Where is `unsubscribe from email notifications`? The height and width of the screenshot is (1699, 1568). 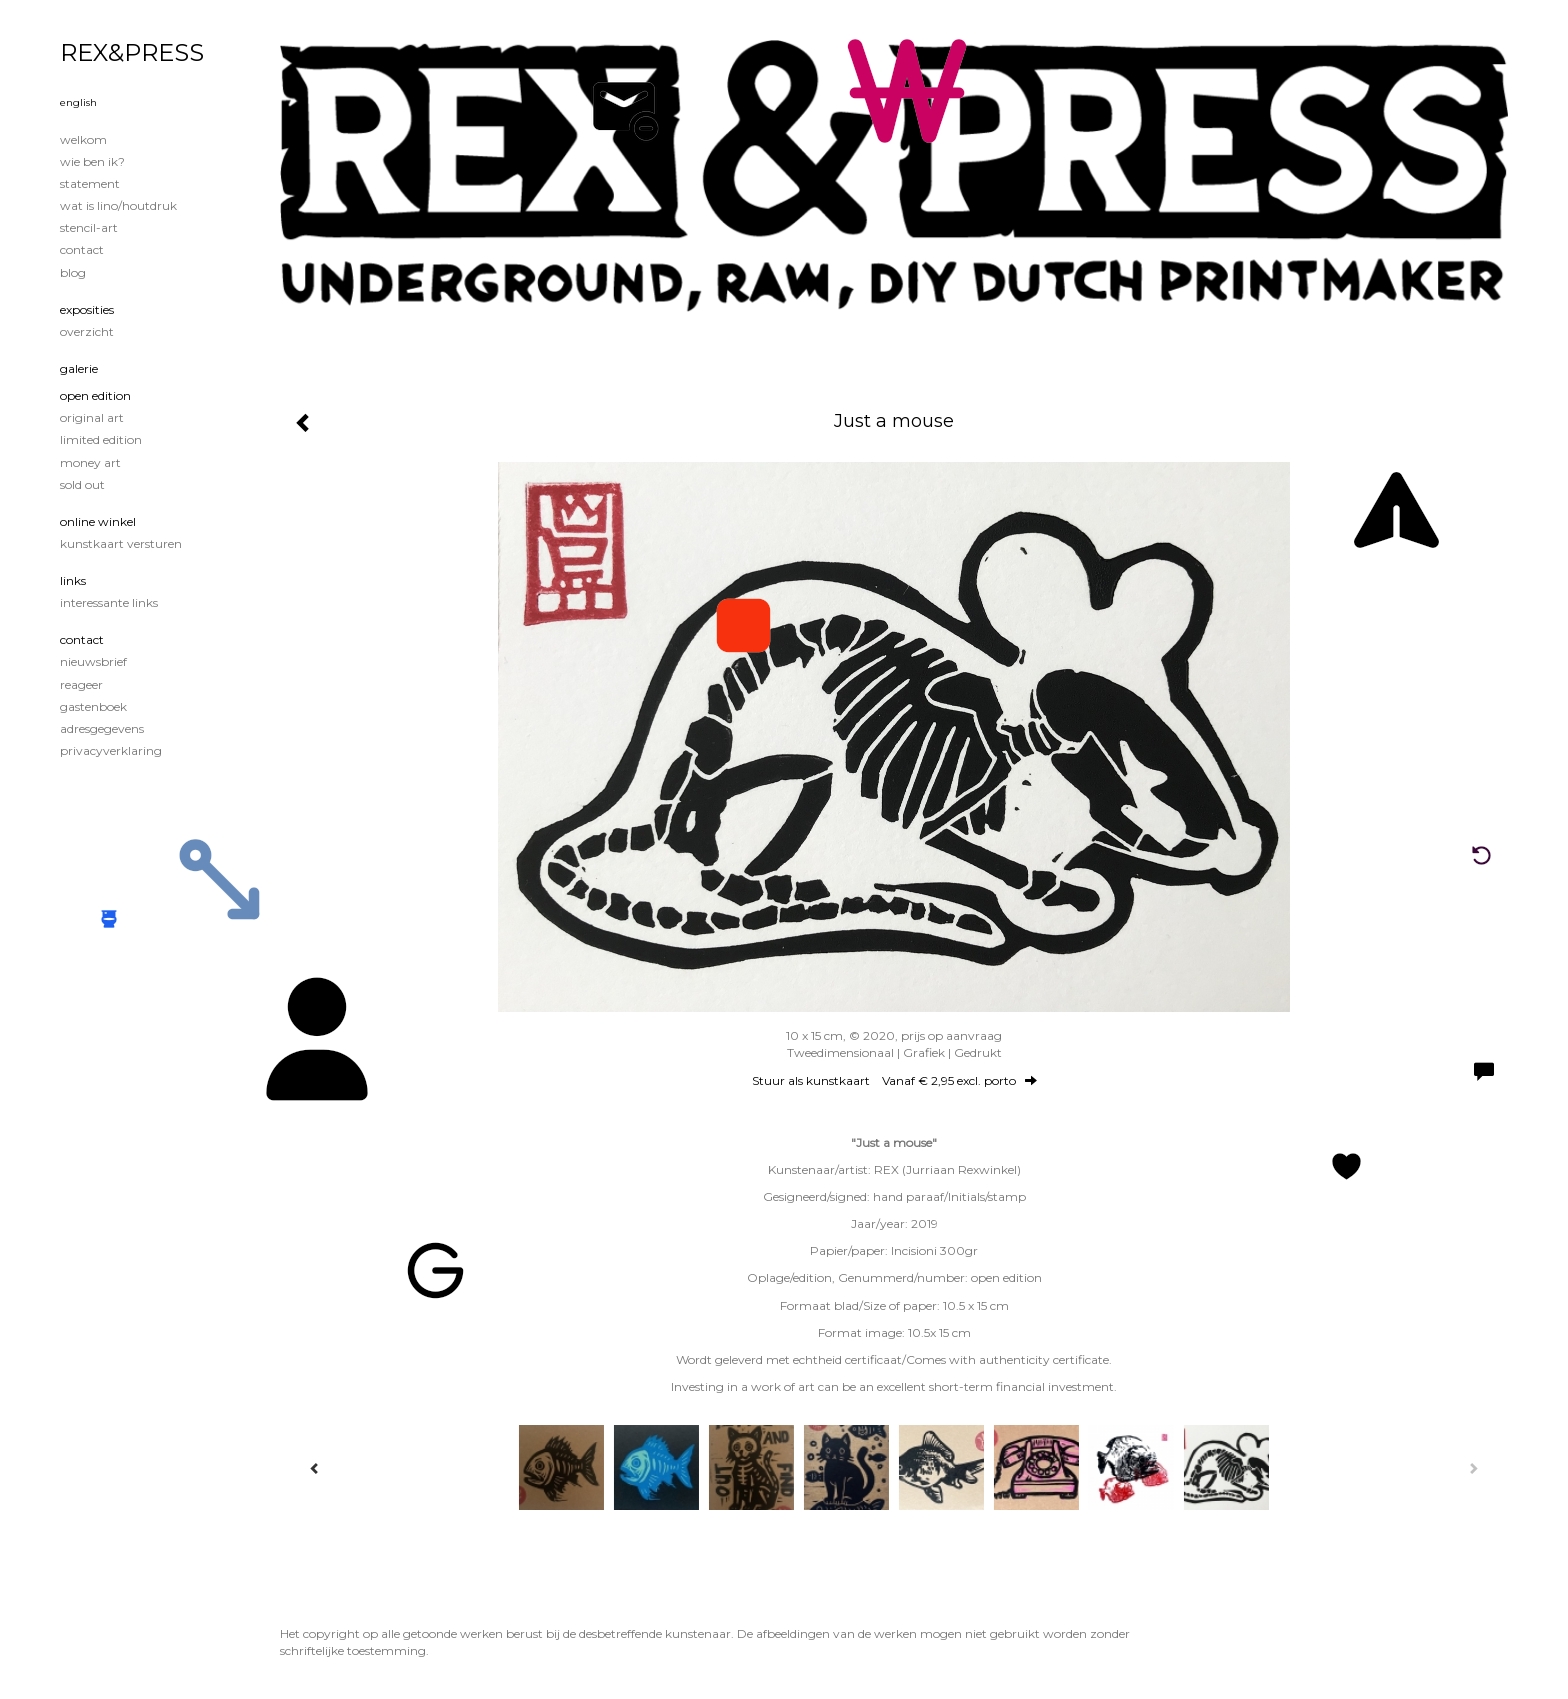 unsubscribe from email notifications is located at coordinates (624, 113).